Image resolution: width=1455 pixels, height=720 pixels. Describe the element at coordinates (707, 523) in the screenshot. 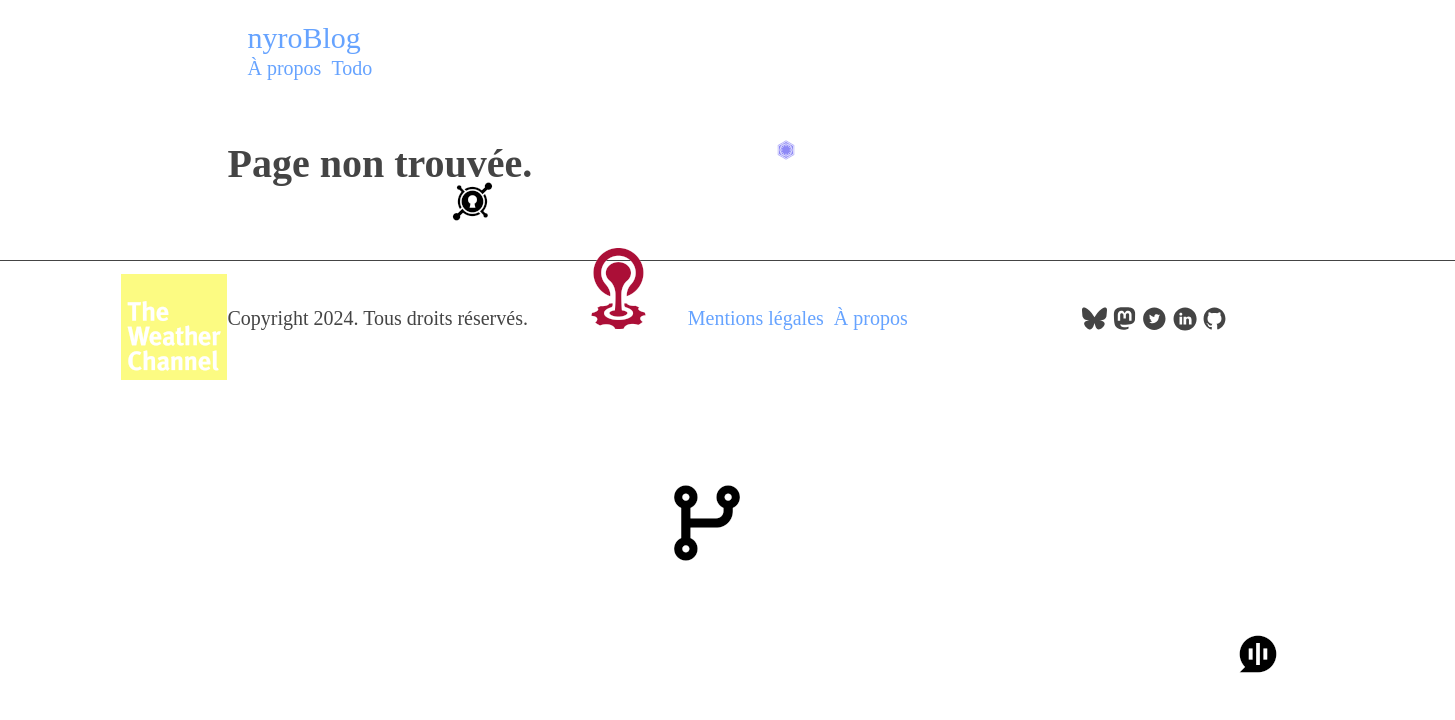

I see `view repository branches` at that location.